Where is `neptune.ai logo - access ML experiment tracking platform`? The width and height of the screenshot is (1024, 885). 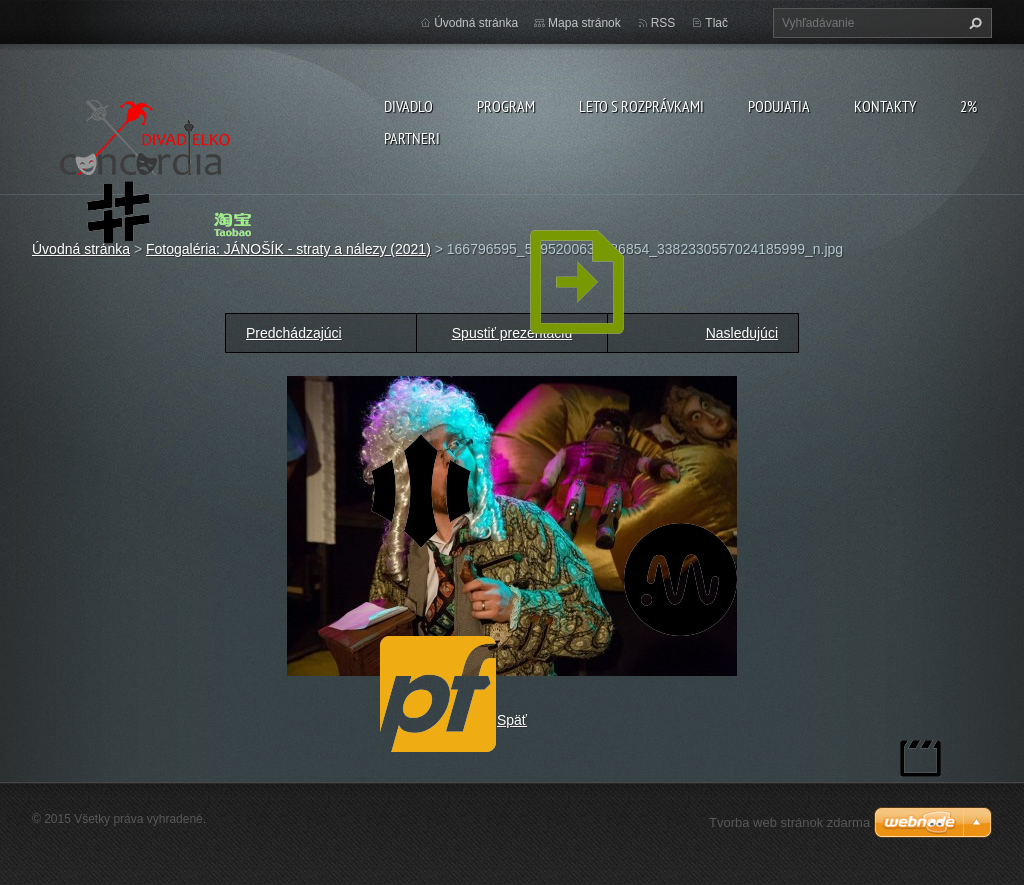
neptune.ai logo - access ML experiment tracking platform is located at coordinates (680, 579).